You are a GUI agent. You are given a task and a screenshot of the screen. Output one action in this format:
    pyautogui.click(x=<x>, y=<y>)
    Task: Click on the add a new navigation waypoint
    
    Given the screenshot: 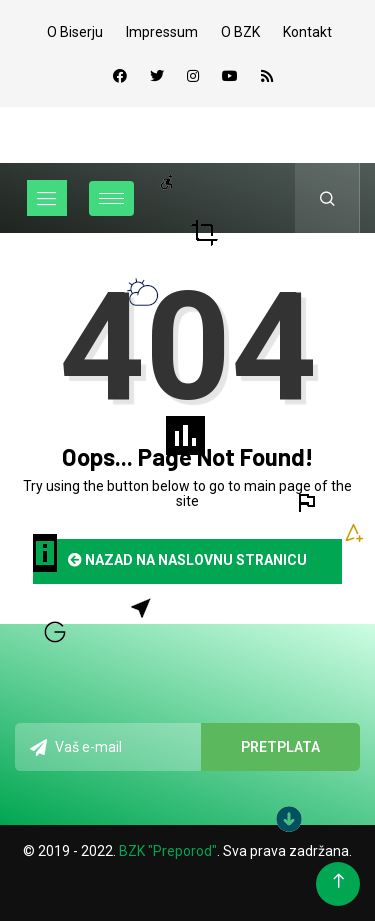 What is the action you would take?
    pyautogui.click(x=353, y=532)
    